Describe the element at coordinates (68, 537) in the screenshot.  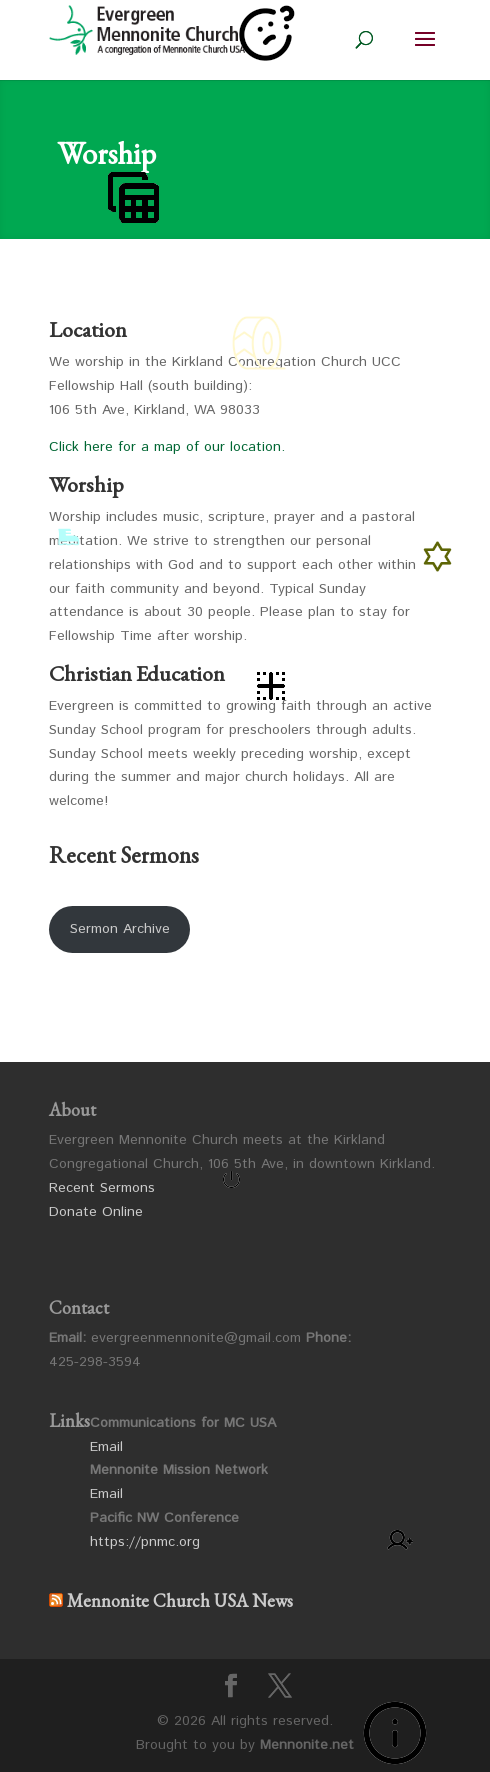
I see `view footwear or shoe options` at that location.